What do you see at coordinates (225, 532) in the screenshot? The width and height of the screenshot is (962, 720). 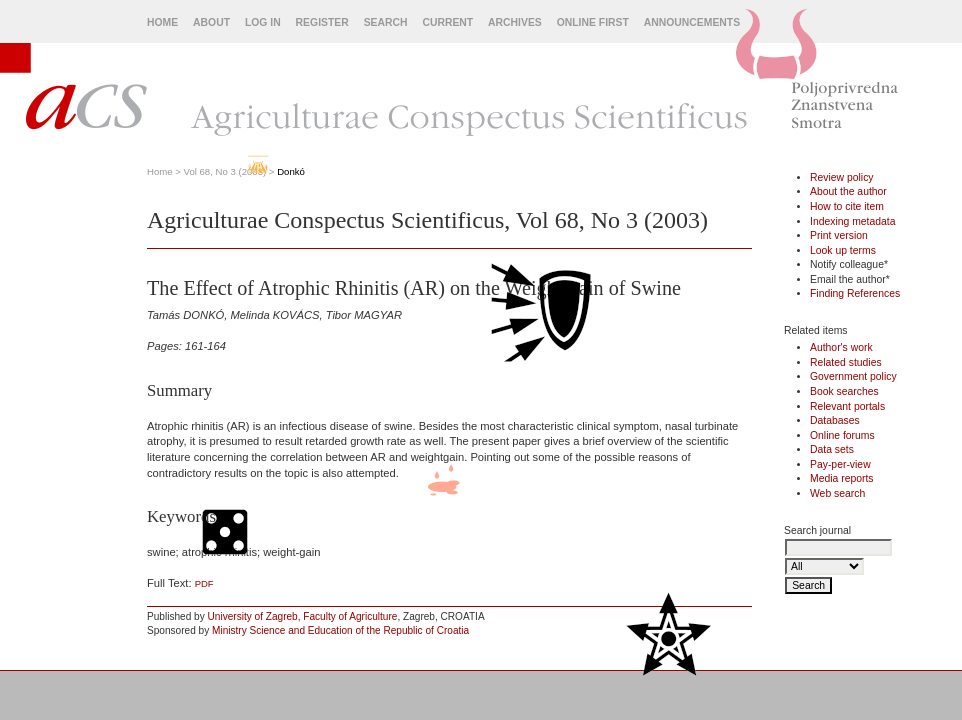 I see `roll the dice or generate a random number` at bounding box center [225, 532].